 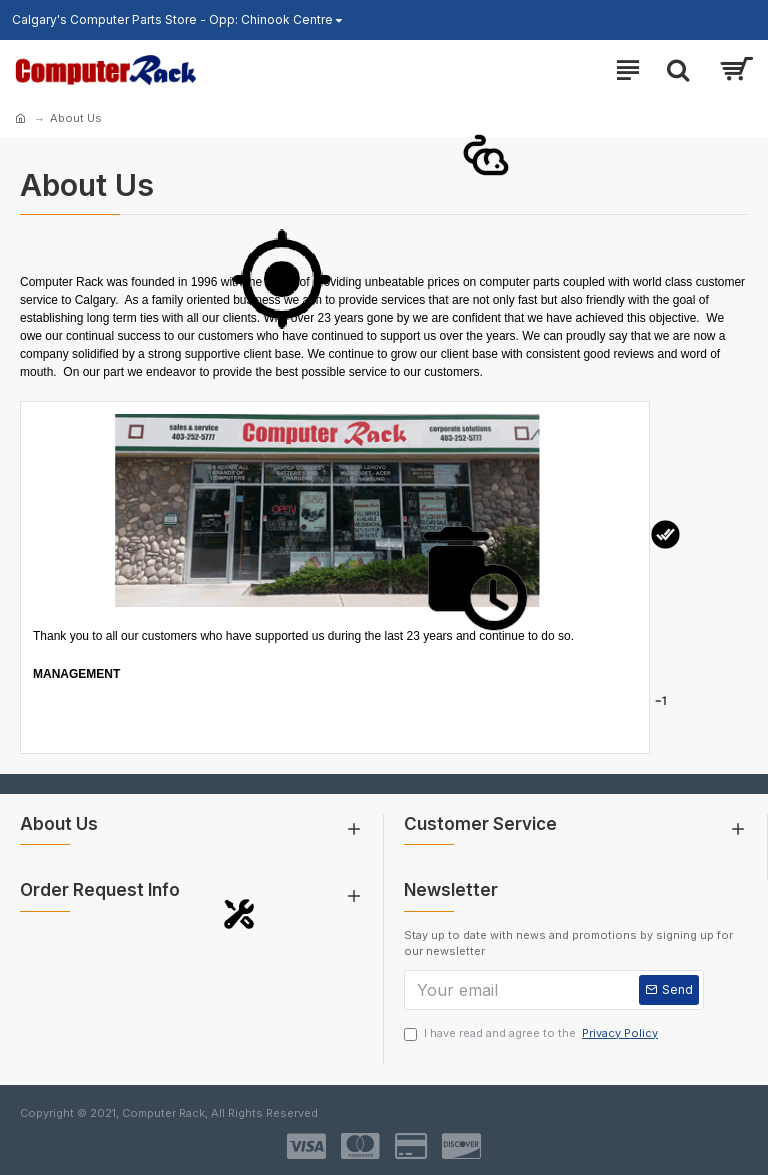 I want to click on enable auto-delete for messages or files, so click(x=475, y=578).